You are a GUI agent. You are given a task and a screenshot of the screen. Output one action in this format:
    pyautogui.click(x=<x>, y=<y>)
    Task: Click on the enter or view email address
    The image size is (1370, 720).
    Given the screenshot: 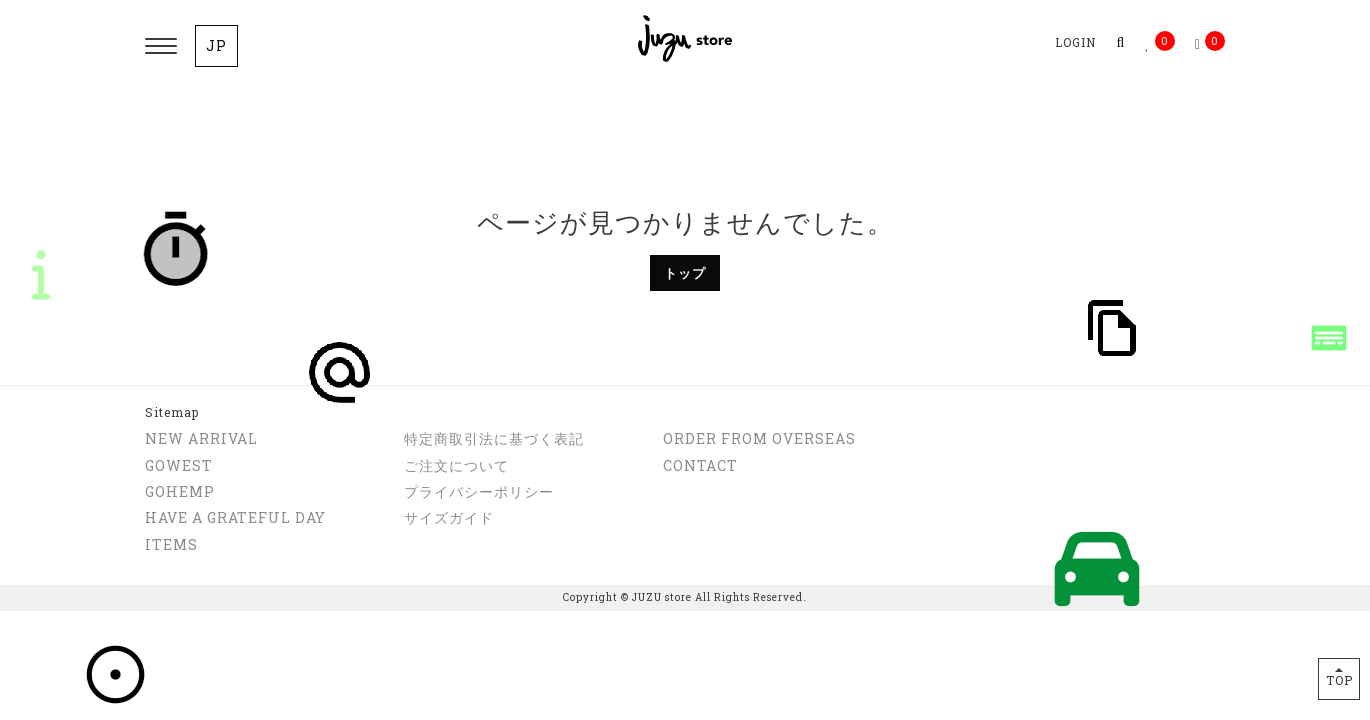 What is the action you would take?
    pyautogui.click(x=339, y=372)
    